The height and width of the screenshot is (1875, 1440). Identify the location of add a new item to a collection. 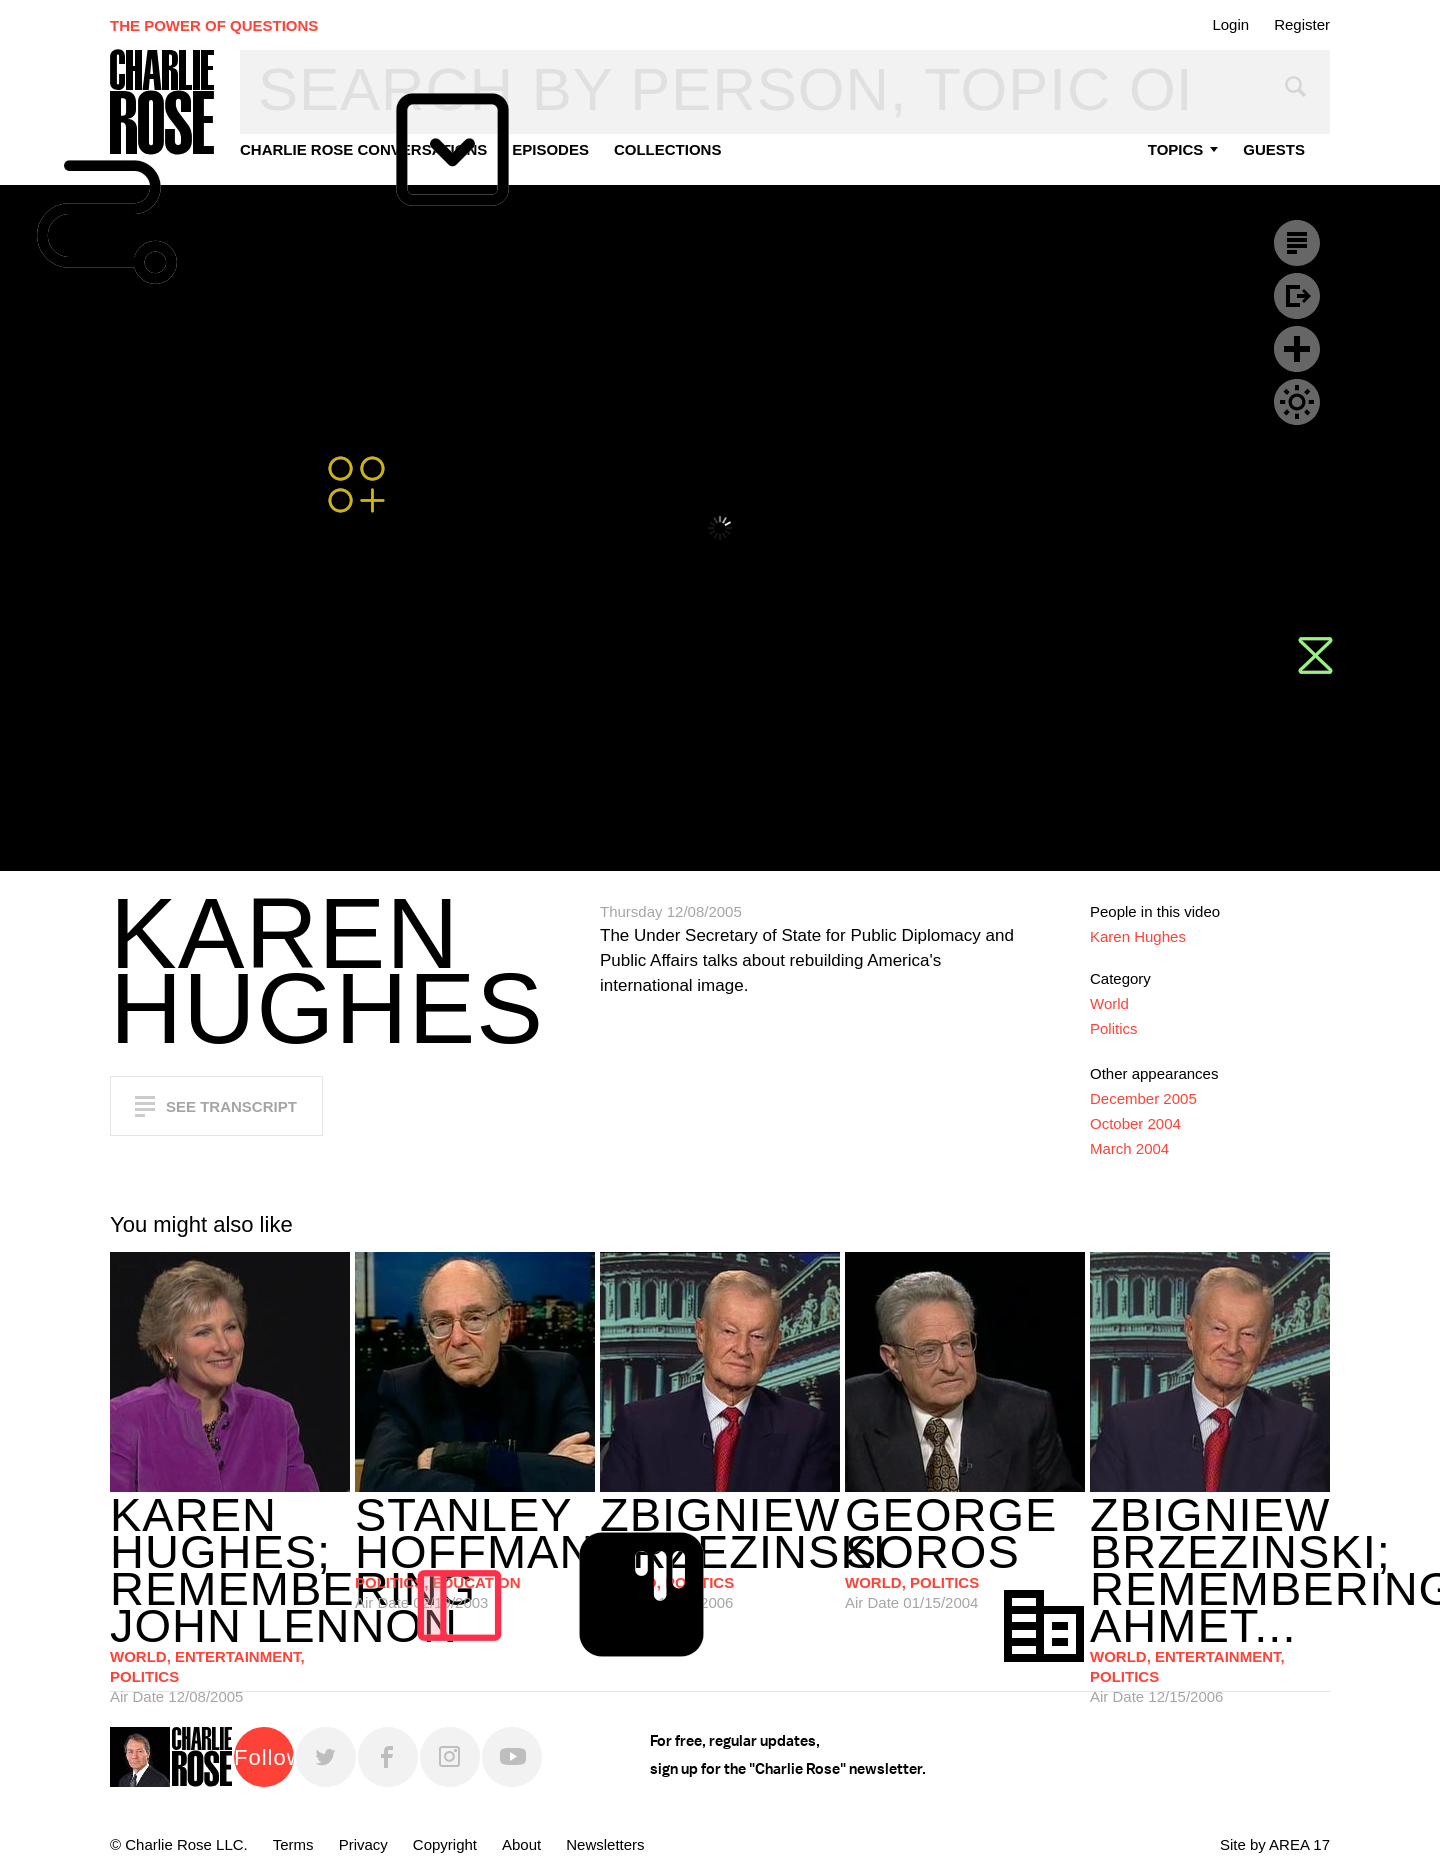
(356, 484).